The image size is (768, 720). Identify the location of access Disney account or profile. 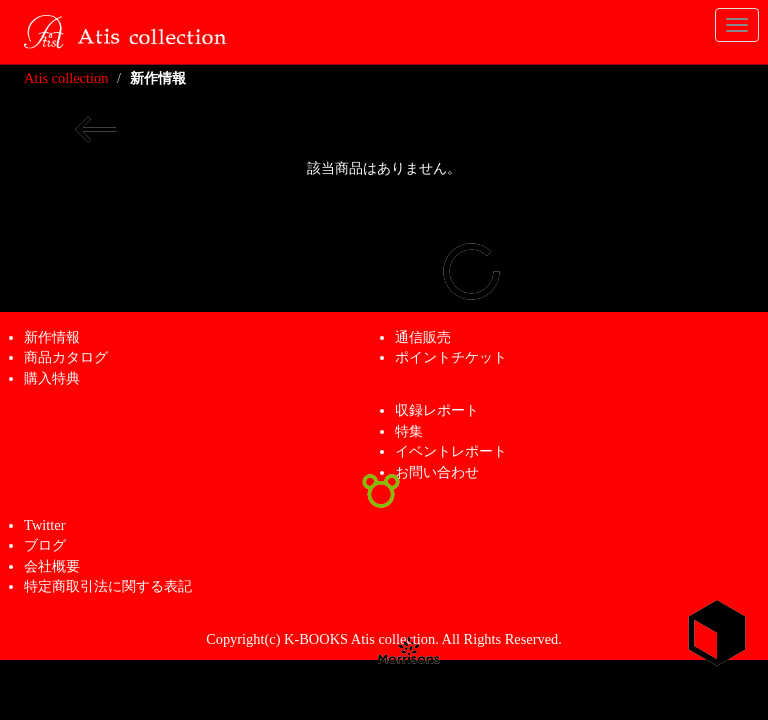
(381, 491).